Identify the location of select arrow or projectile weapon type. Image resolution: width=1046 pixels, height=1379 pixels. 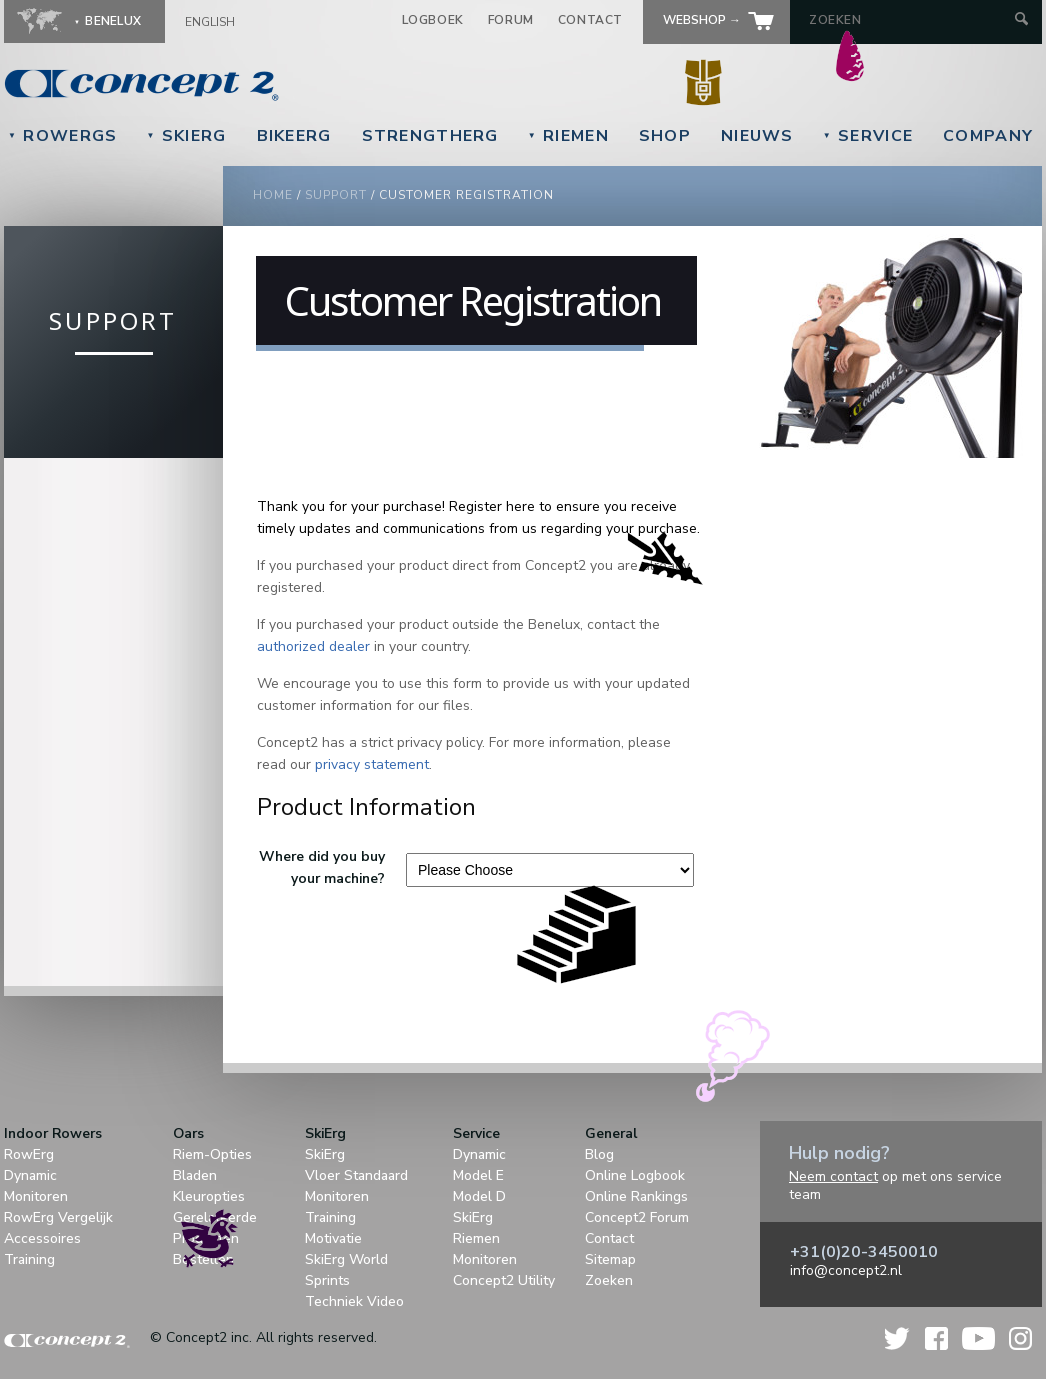
(665, 557).